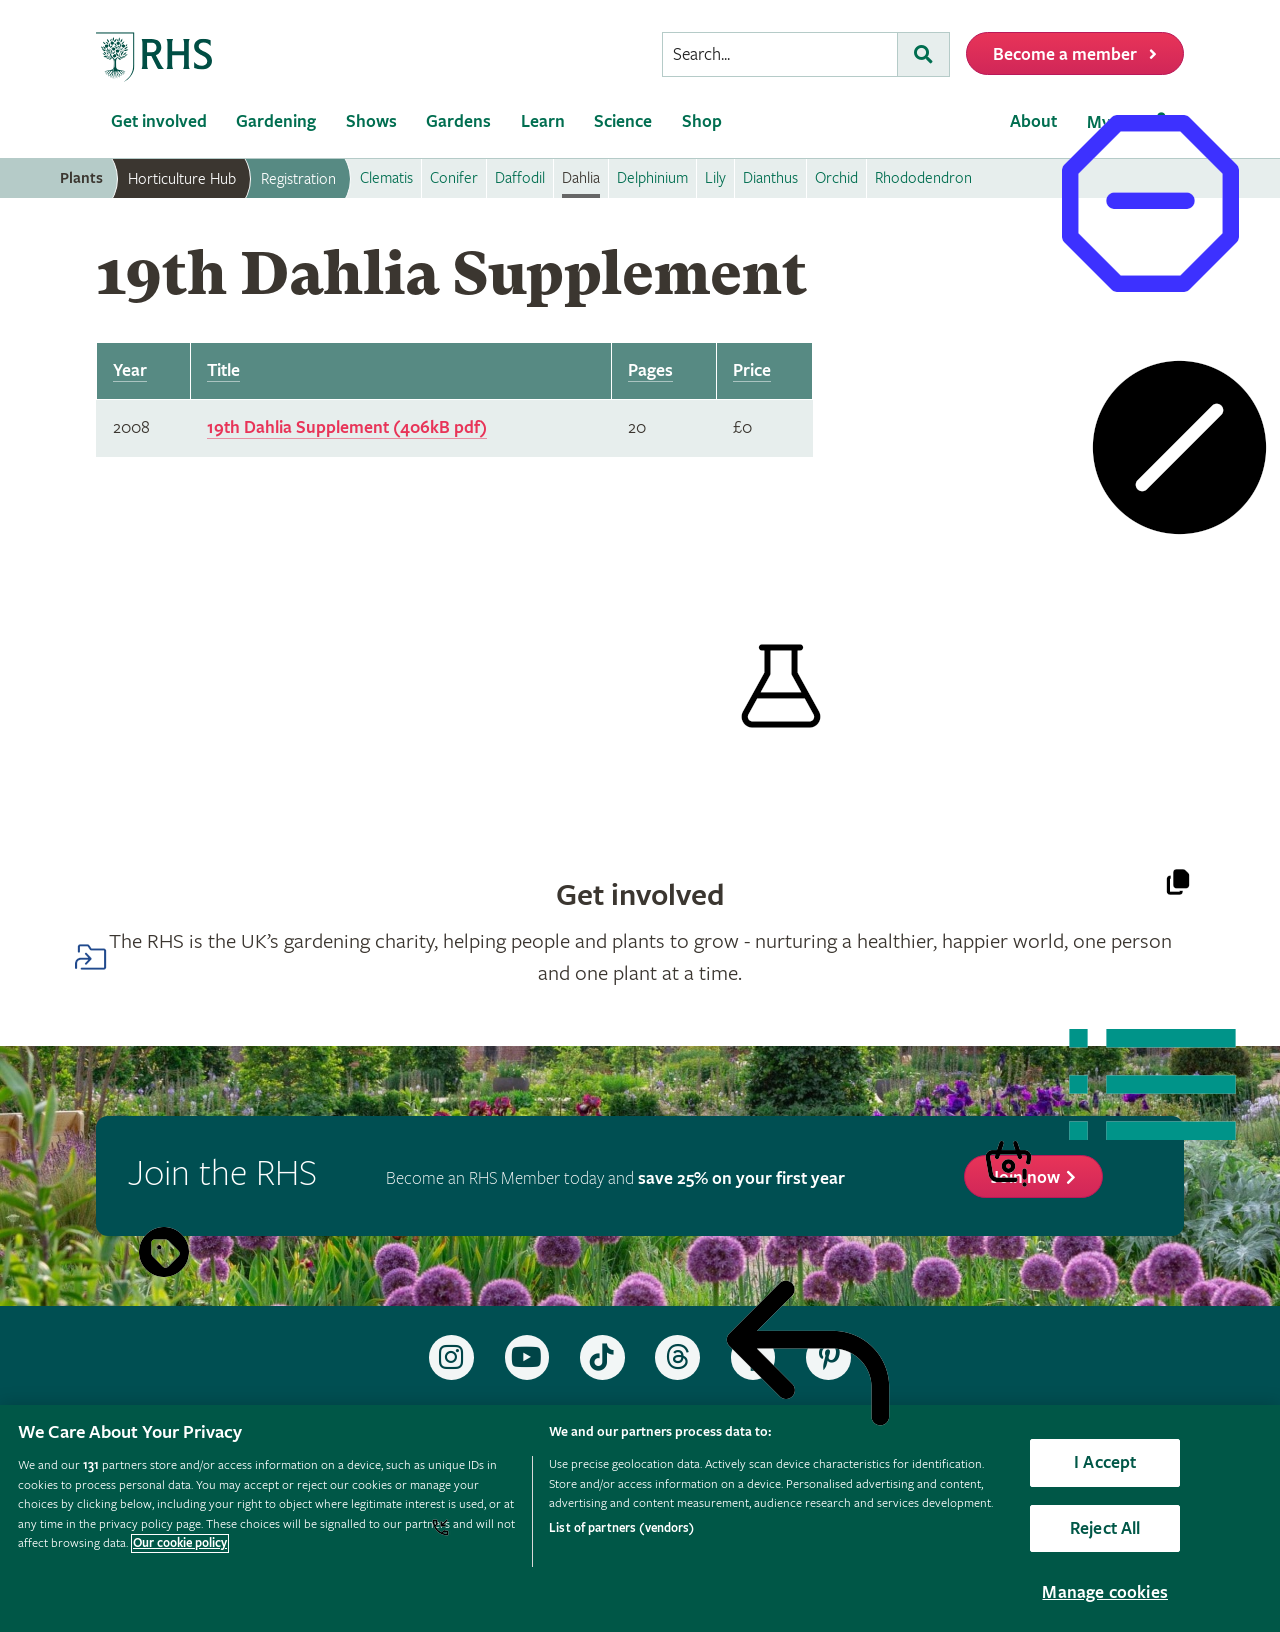 Image resolution: width=1280 pixels, height=1632 pixels. What do you see at coordinates (1152, 1084) in the screenshot?
I see `view items in list format` at bounding box center [1152, 1084].